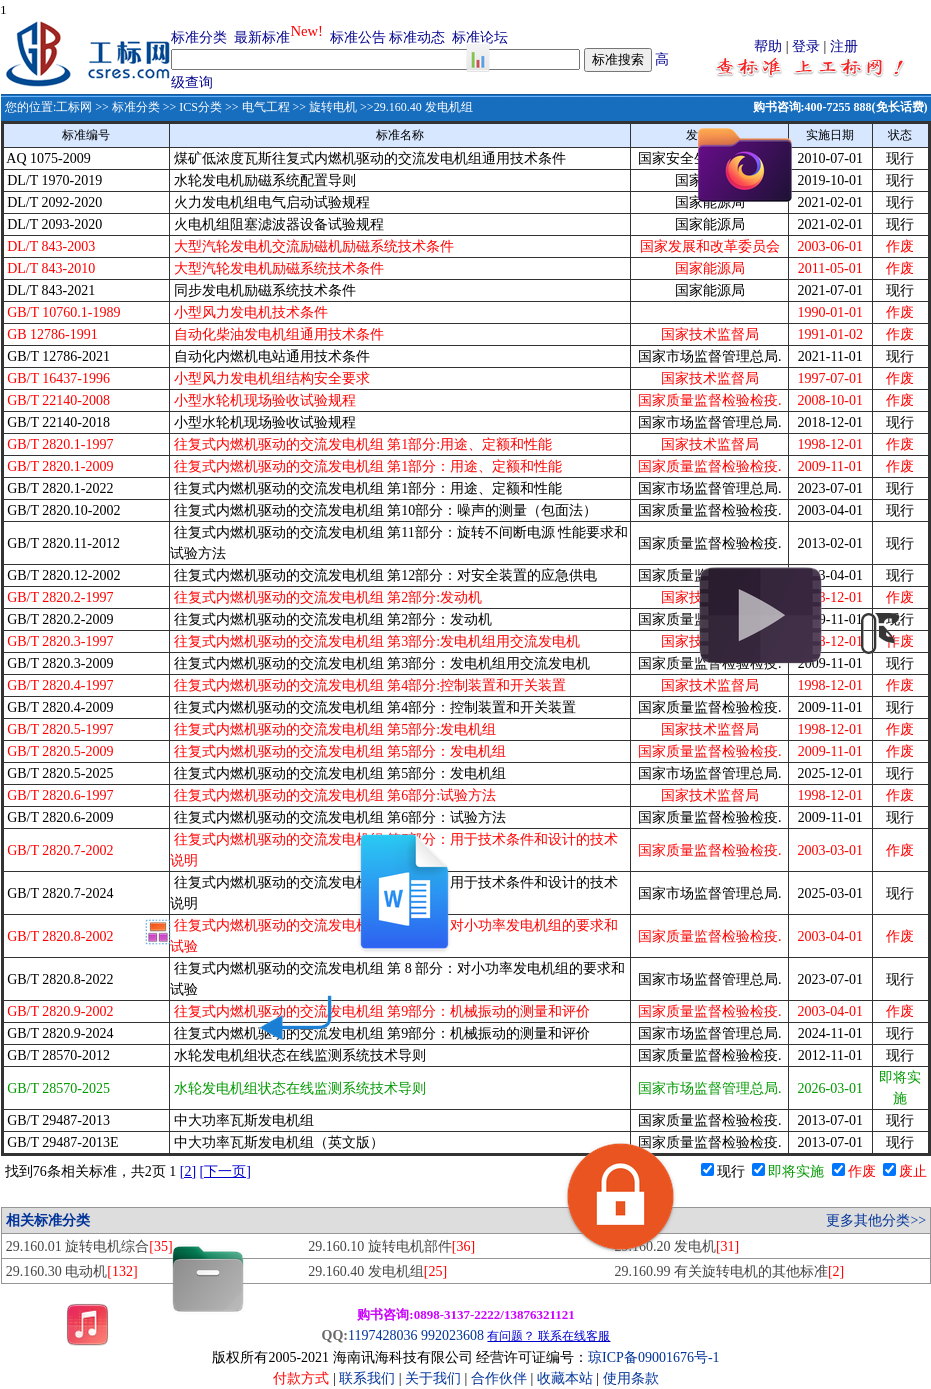 This screenshot has width=931, height=1389. I want to click on open an opendocument chart template file, so click(478, 57).